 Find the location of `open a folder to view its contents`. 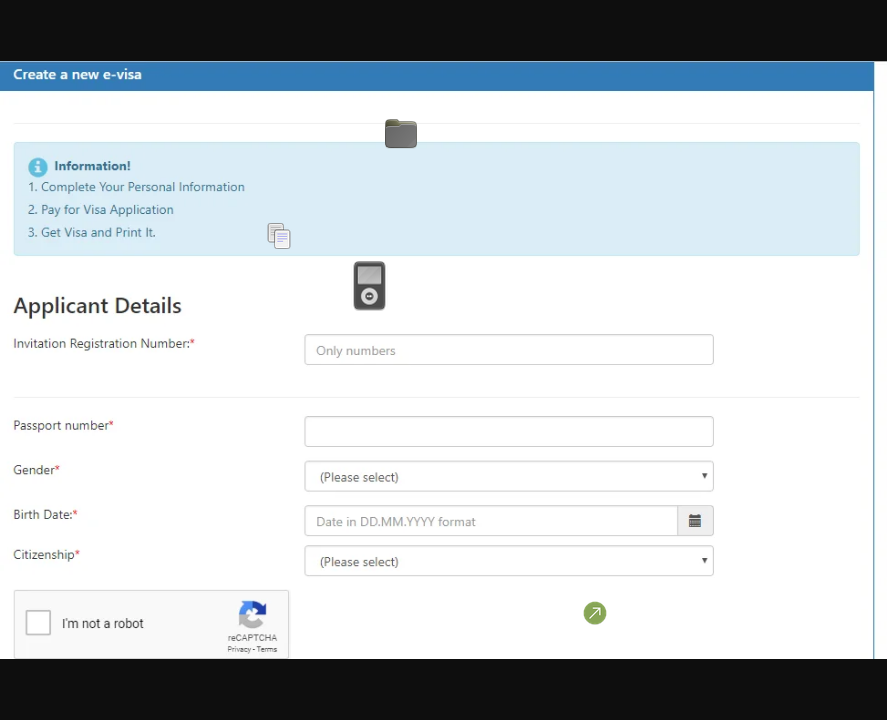

open a folder to view its contents is located at coordinates (401, 133).